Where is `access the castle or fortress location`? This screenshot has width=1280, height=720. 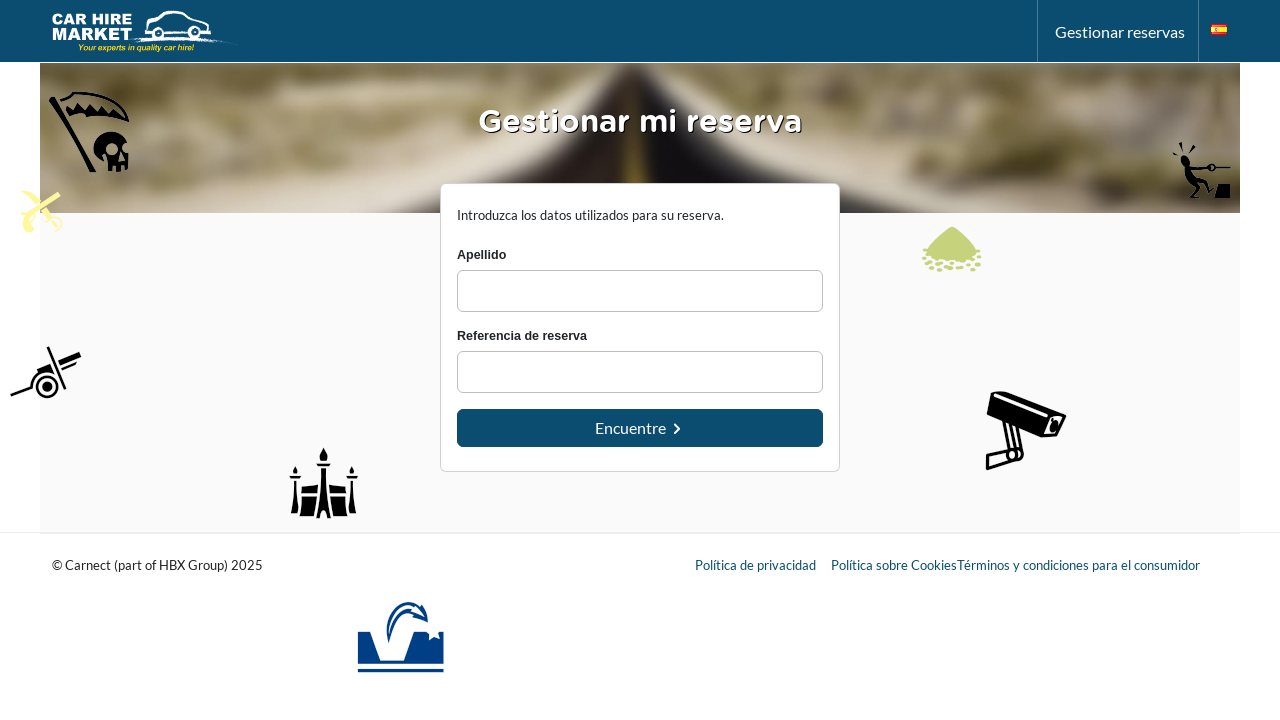
access the castle or fortress location is located at coordinates (323, 482).